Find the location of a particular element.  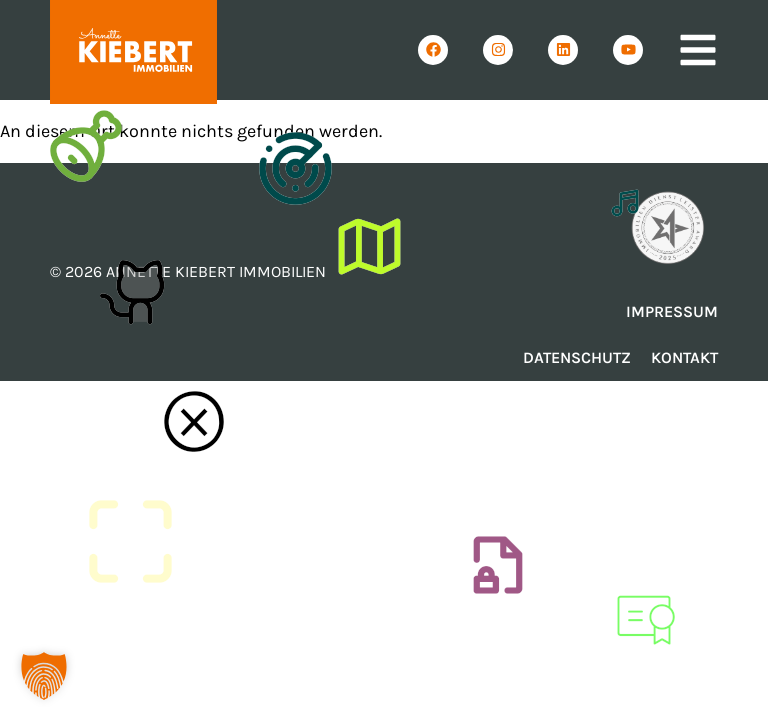

scan for nearby devices or signals is located at coordinates (295, 168).